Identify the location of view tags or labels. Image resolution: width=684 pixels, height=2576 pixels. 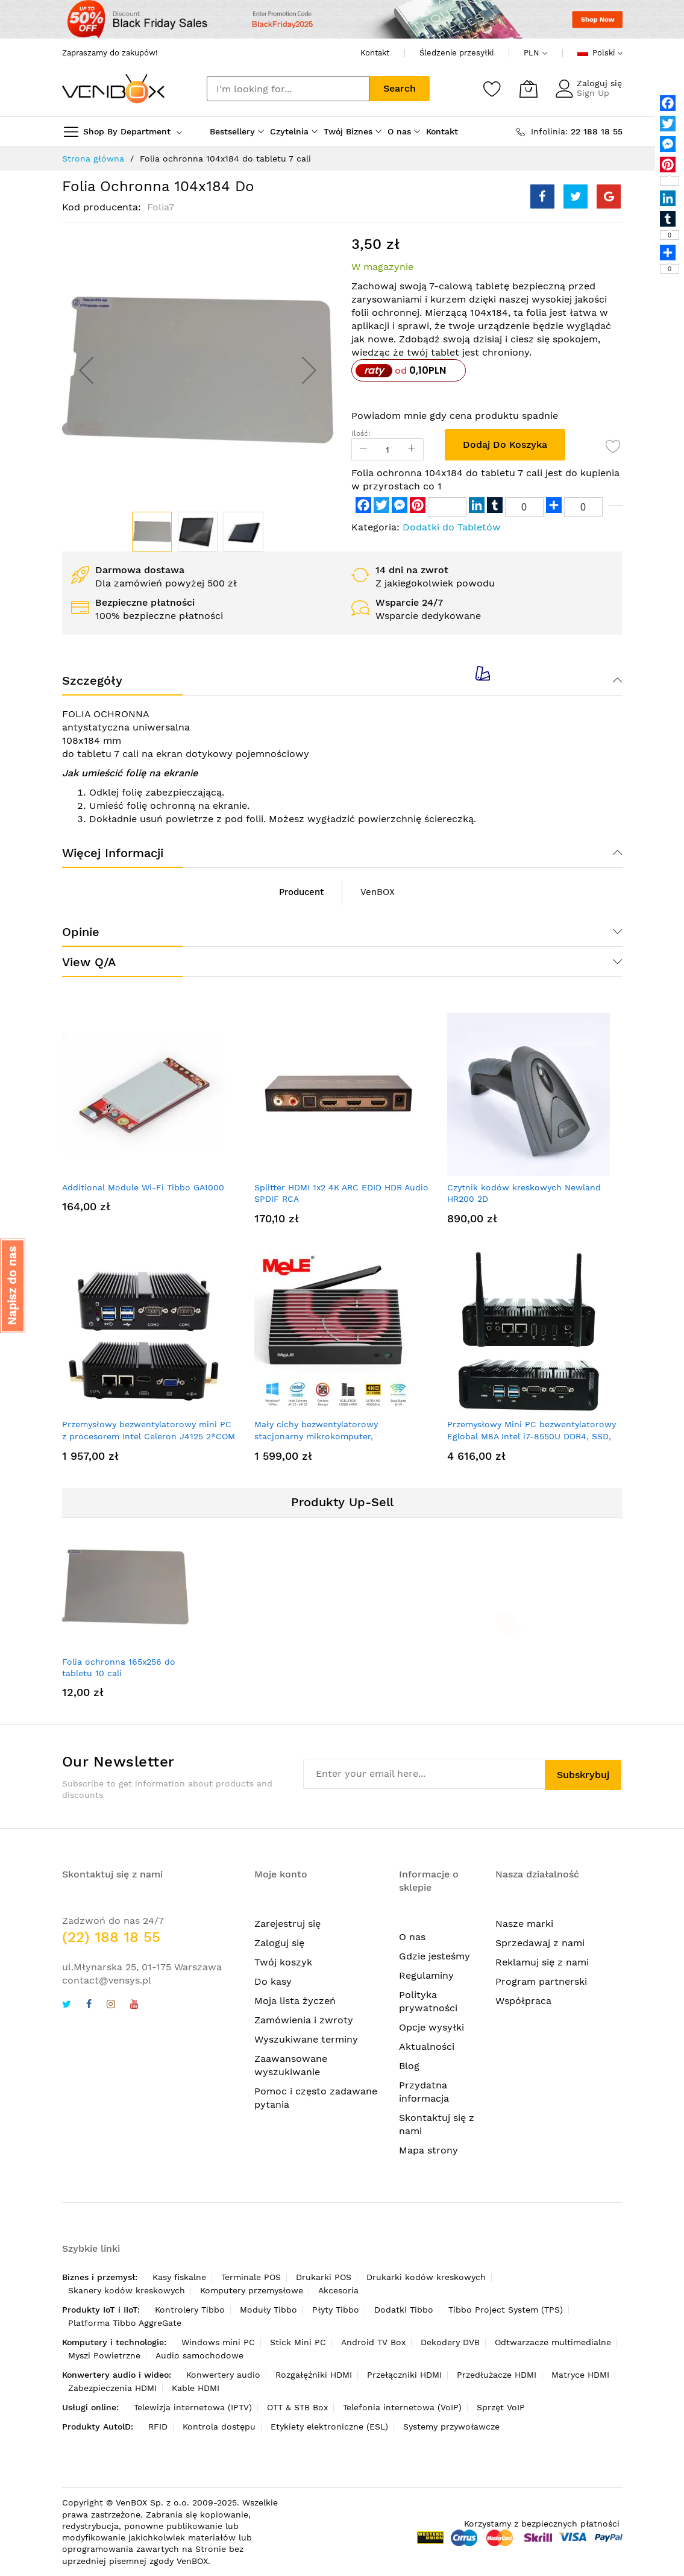
(507, 1624).